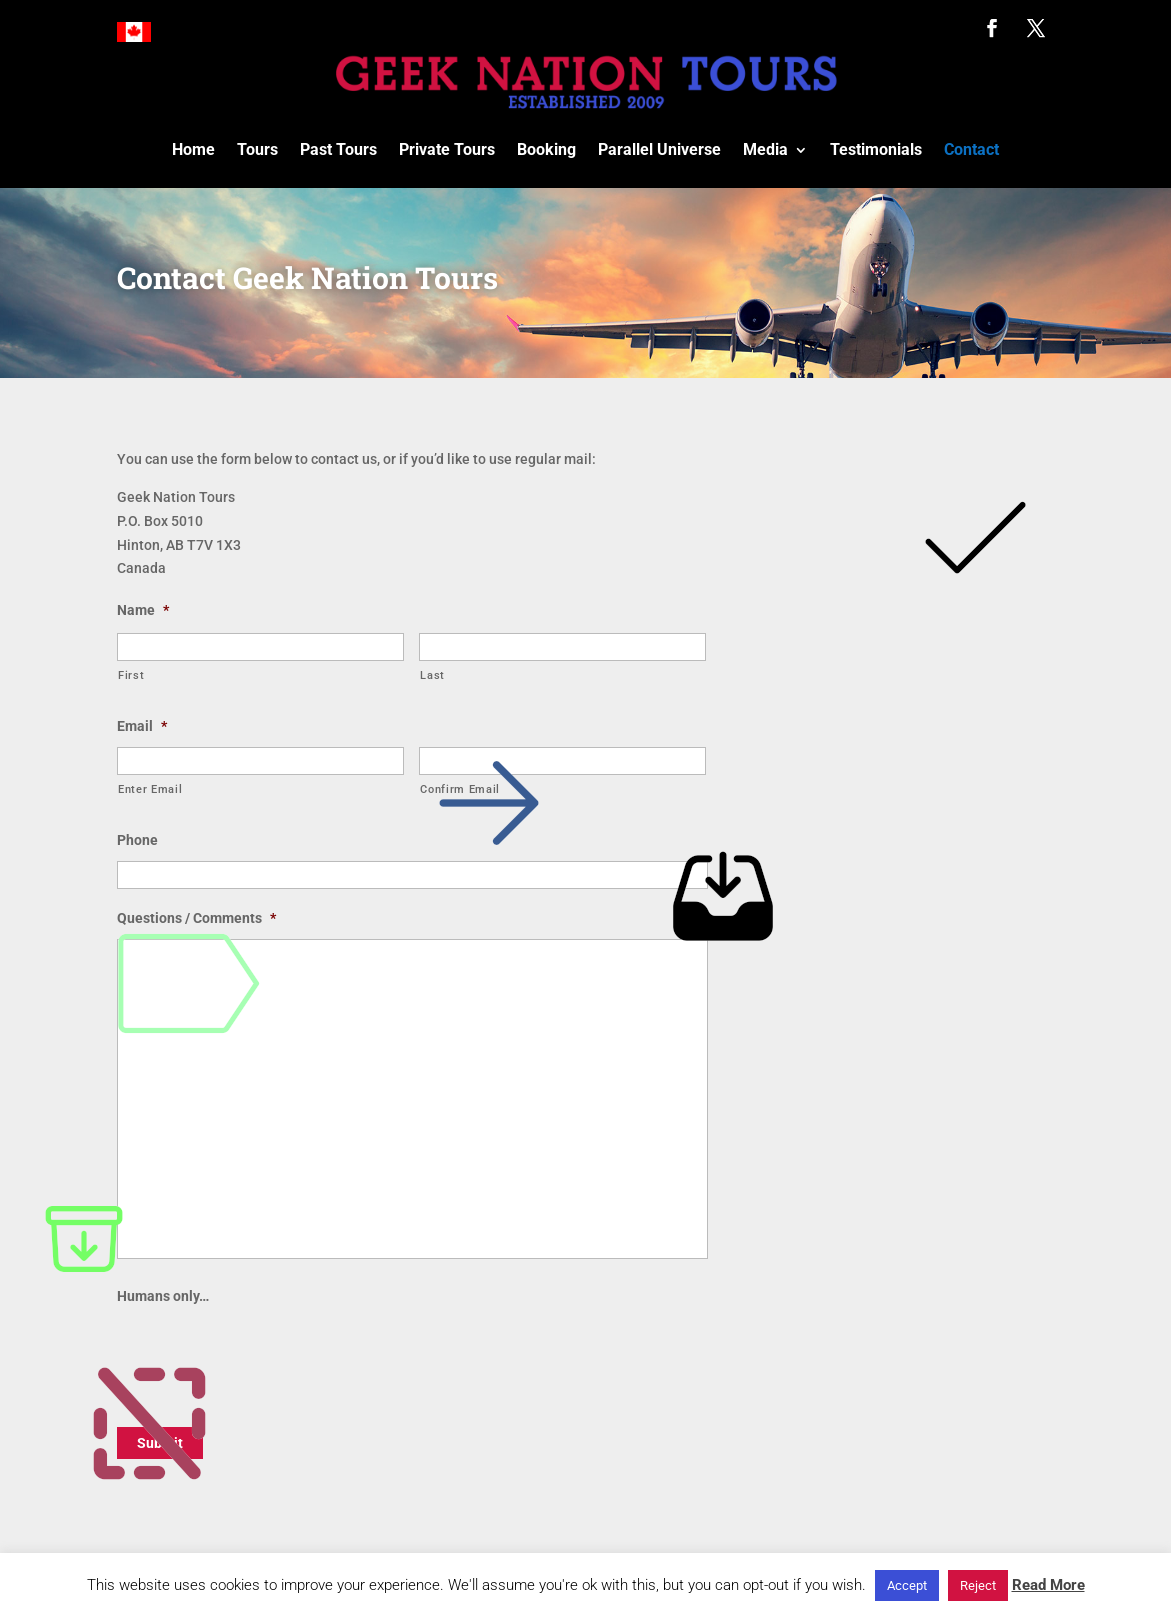  Describe the element at coordinates (149, 1423) in the screenshot. I see `disable selection mode` at that location.